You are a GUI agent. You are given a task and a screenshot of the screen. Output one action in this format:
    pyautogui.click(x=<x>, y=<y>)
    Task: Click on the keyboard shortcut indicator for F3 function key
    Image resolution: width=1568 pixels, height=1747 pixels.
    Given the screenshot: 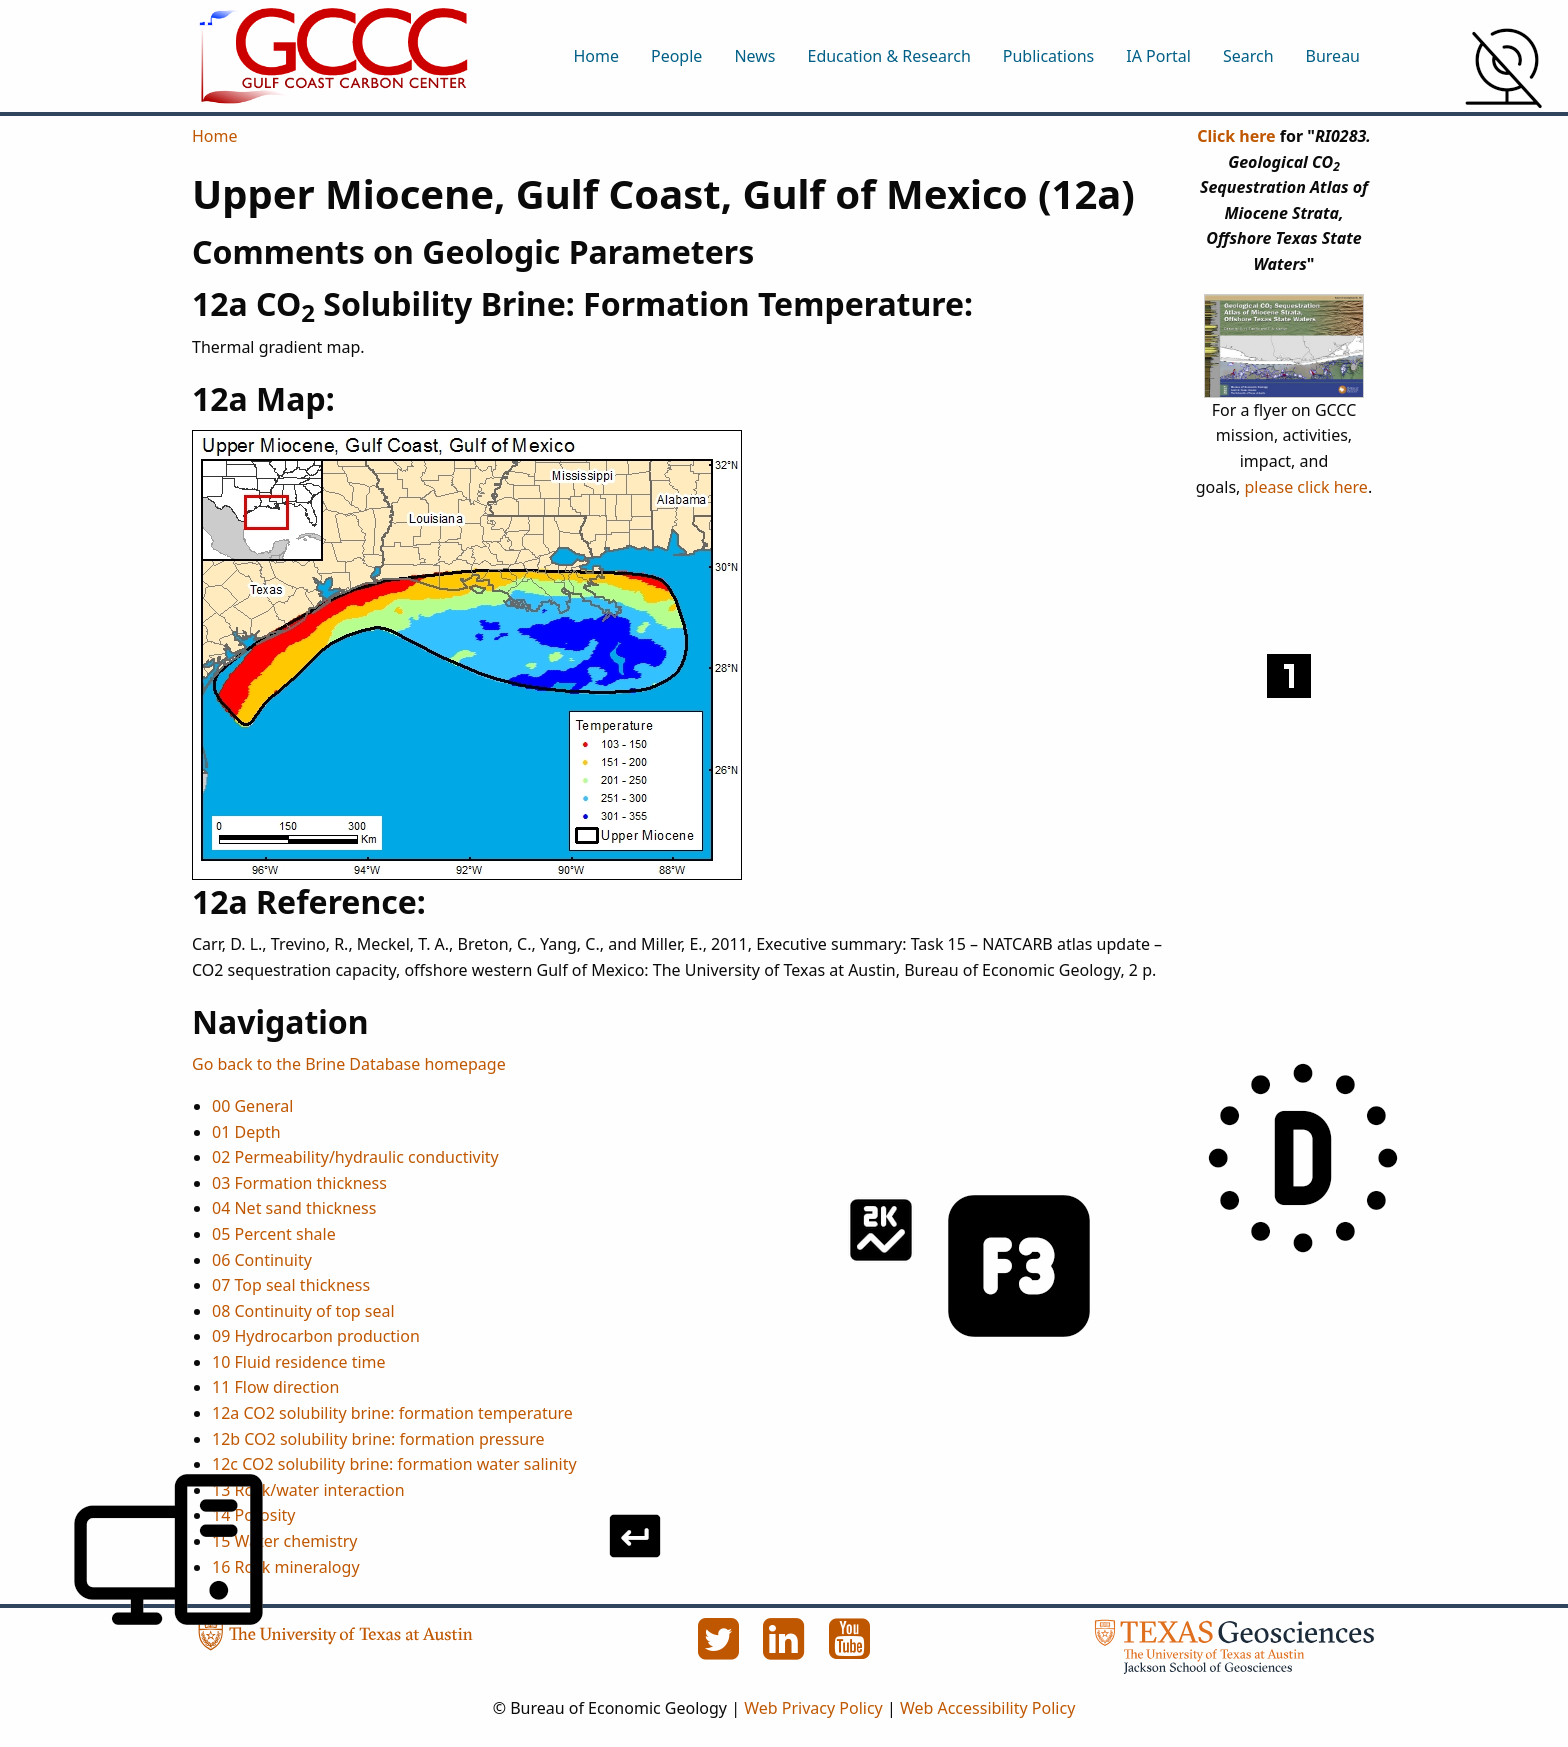 What is the action you would take?
    pyautogui.click(x=1019, y=1266)
    